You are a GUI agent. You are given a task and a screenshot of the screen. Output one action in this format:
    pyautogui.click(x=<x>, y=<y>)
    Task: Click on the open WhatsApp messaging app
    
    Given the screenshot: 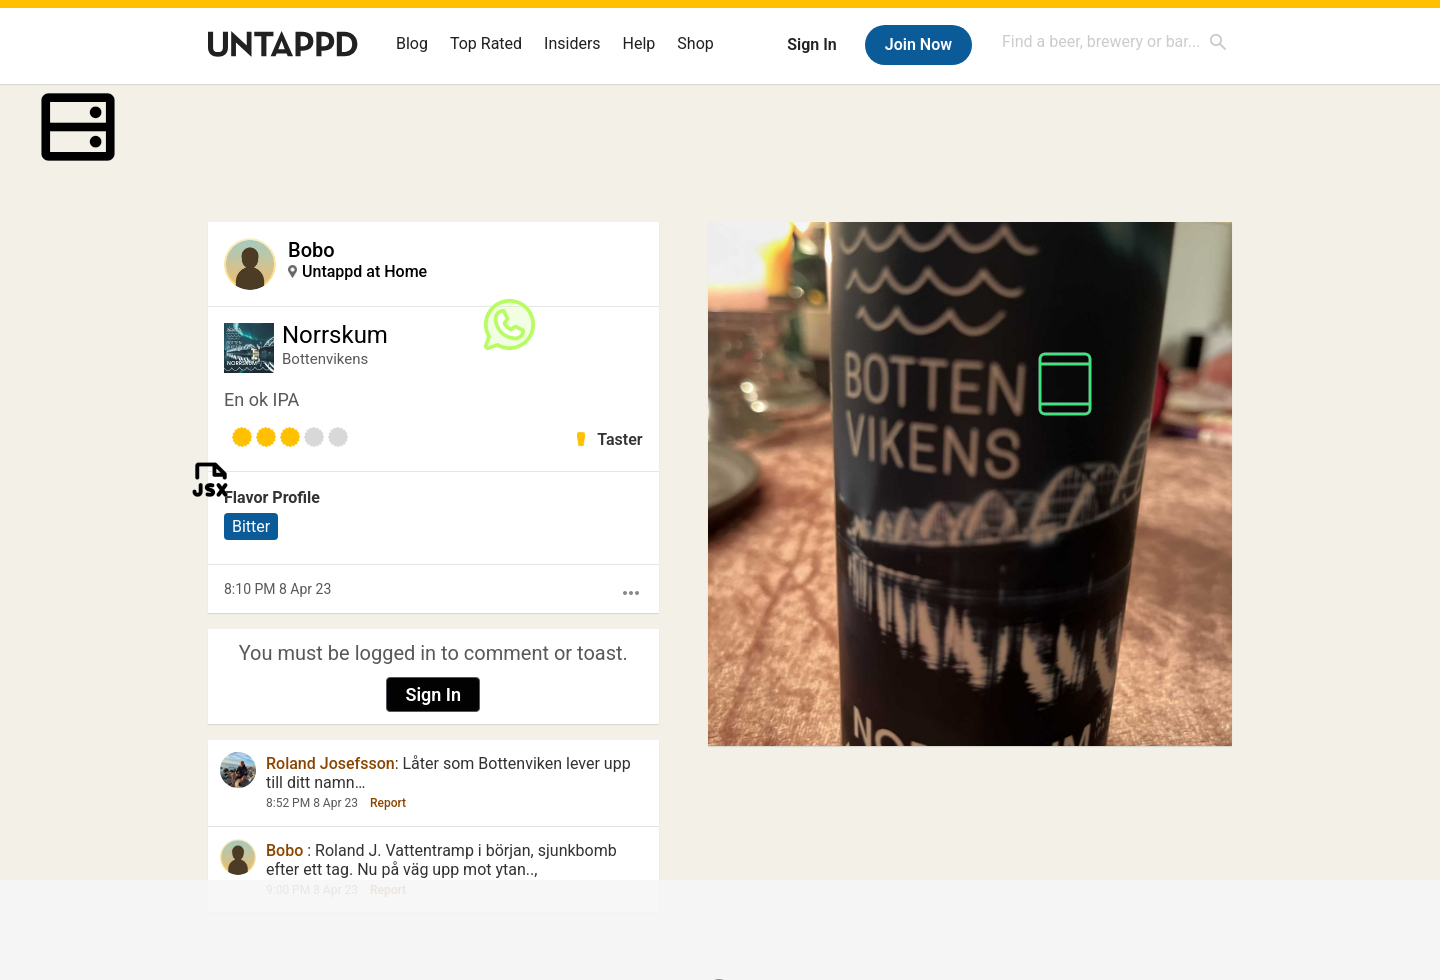 What is the action you would take?
    pyautogui.click(x=509, y=324)
    